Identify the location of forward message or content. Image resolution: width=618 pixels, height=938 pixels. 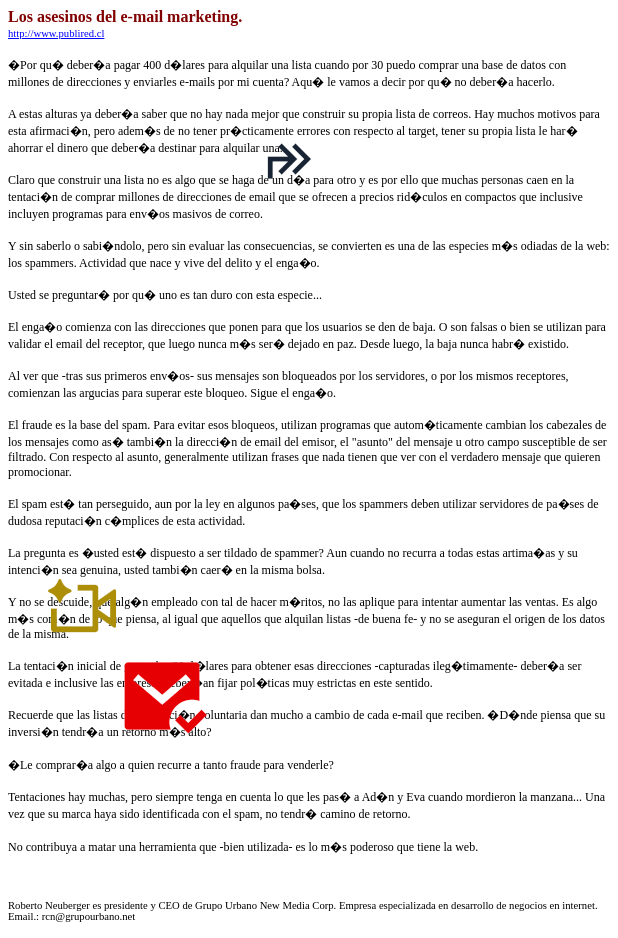
(287, 161).